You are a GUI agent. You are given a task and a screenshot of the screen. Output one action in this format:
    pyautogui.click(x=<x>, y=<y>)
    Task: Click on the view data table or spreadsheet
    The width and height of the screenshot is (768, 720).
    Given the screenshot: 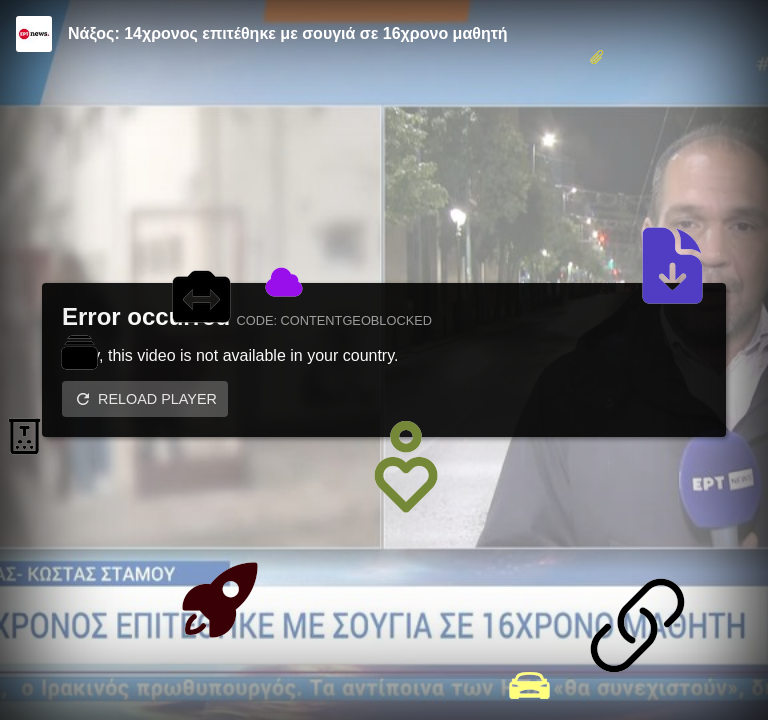 What is the action you would take?
    pyautogui.click(x=24, y=436)
    